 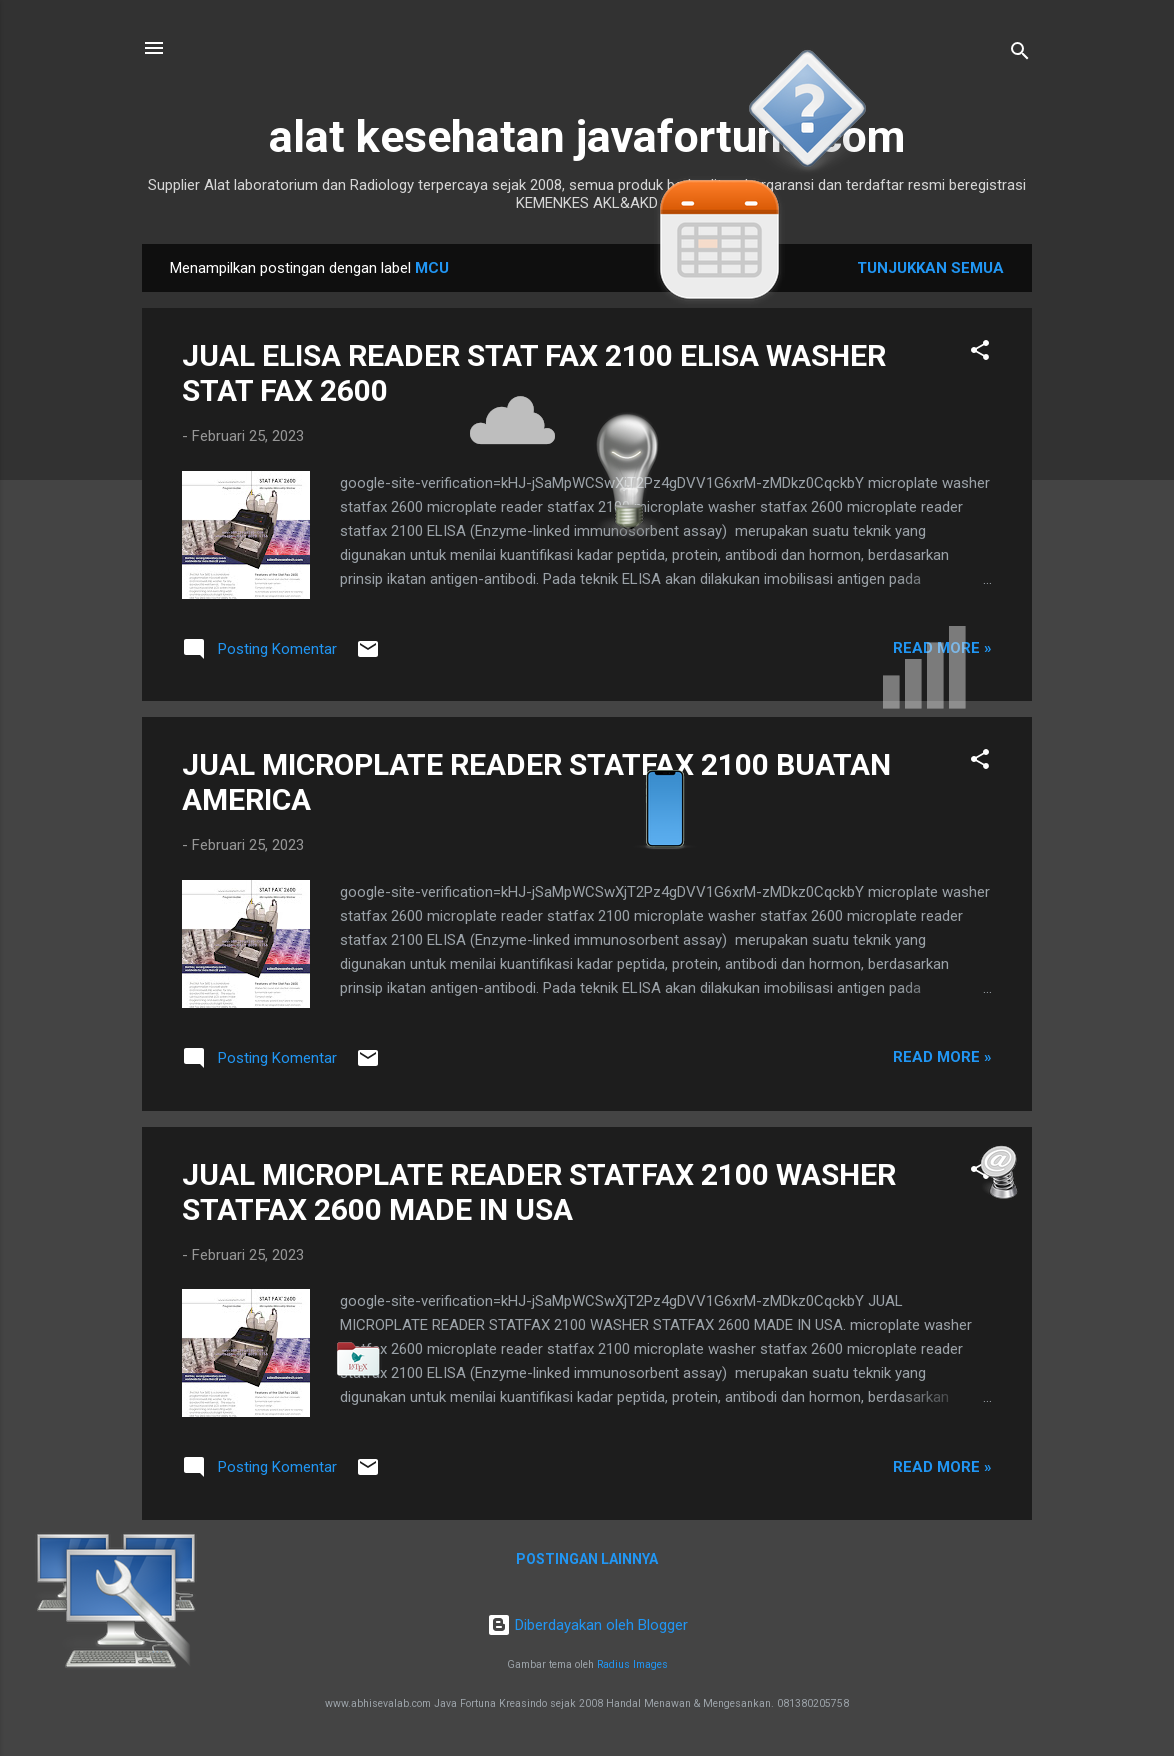 What do you see at coordinates (358, 1360) in the screenshot?
I see `open folder containing LaTeX documents` at bounding box center [358, 1360].